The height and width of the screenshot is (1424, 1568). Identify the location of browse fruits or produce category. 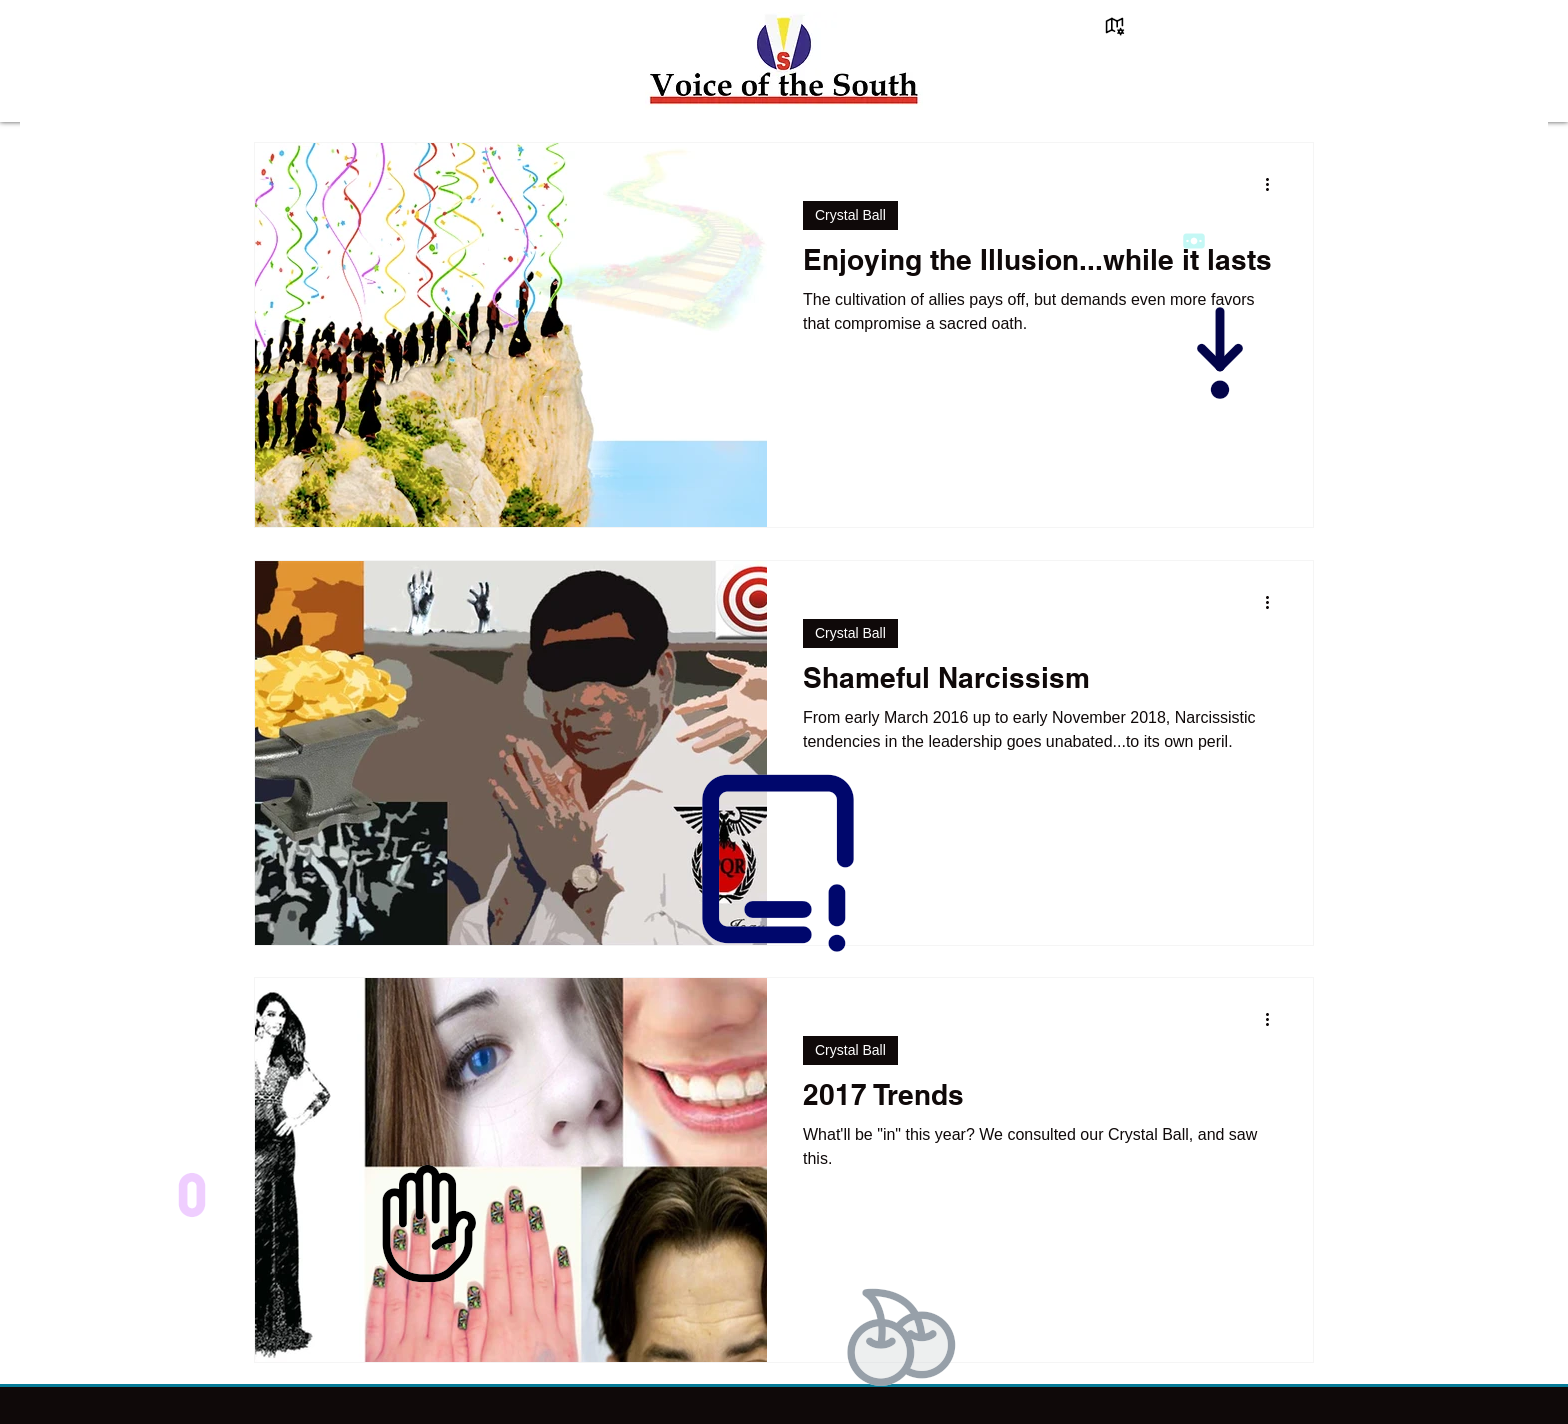
(899, 1337).